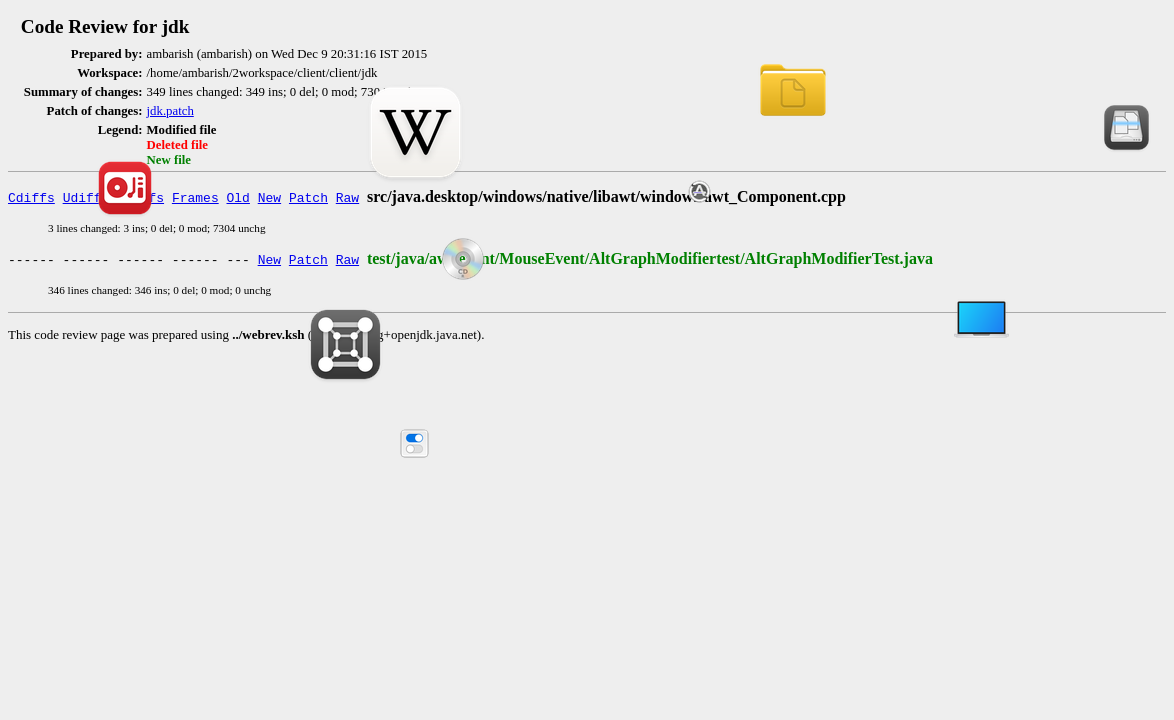 The height and width of the screenshot is (720, 1174). What do you see at coordinates (345, 344) in the screenshot?
I see `open gnome boxes virtual machine manager` at bounding box center [345, 344].